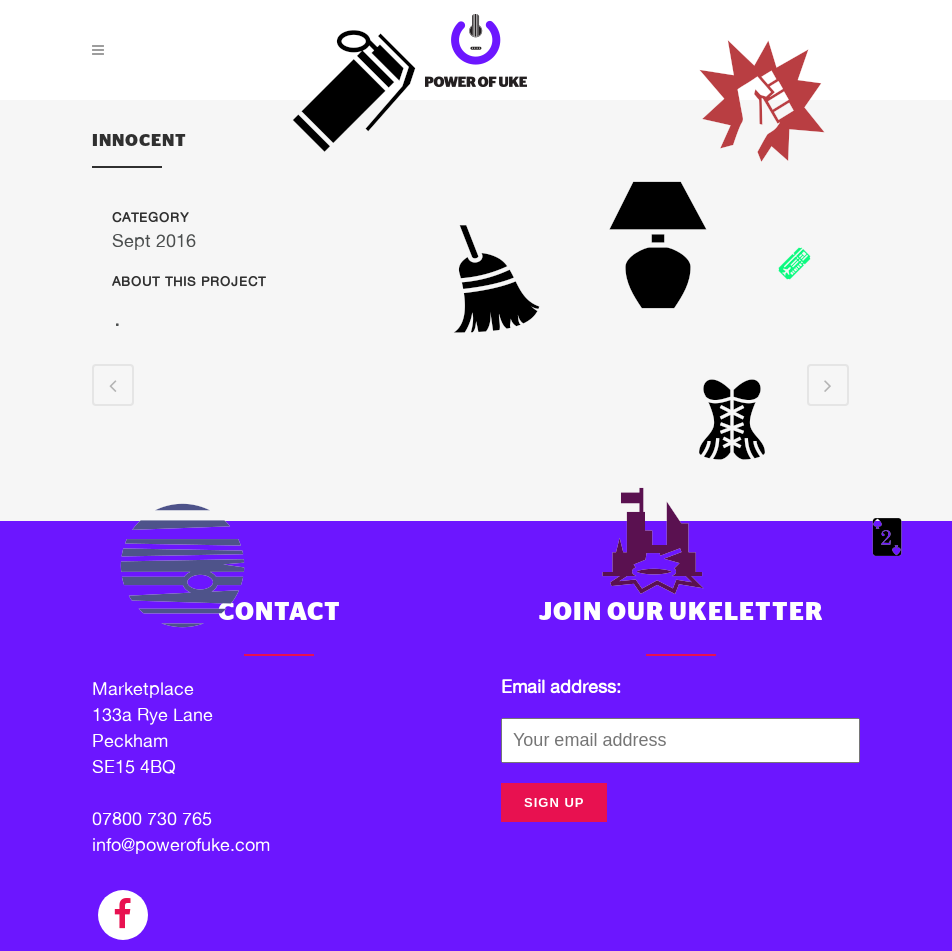  I want to click on toggle bedside lamp or night light, so click(658, 245).